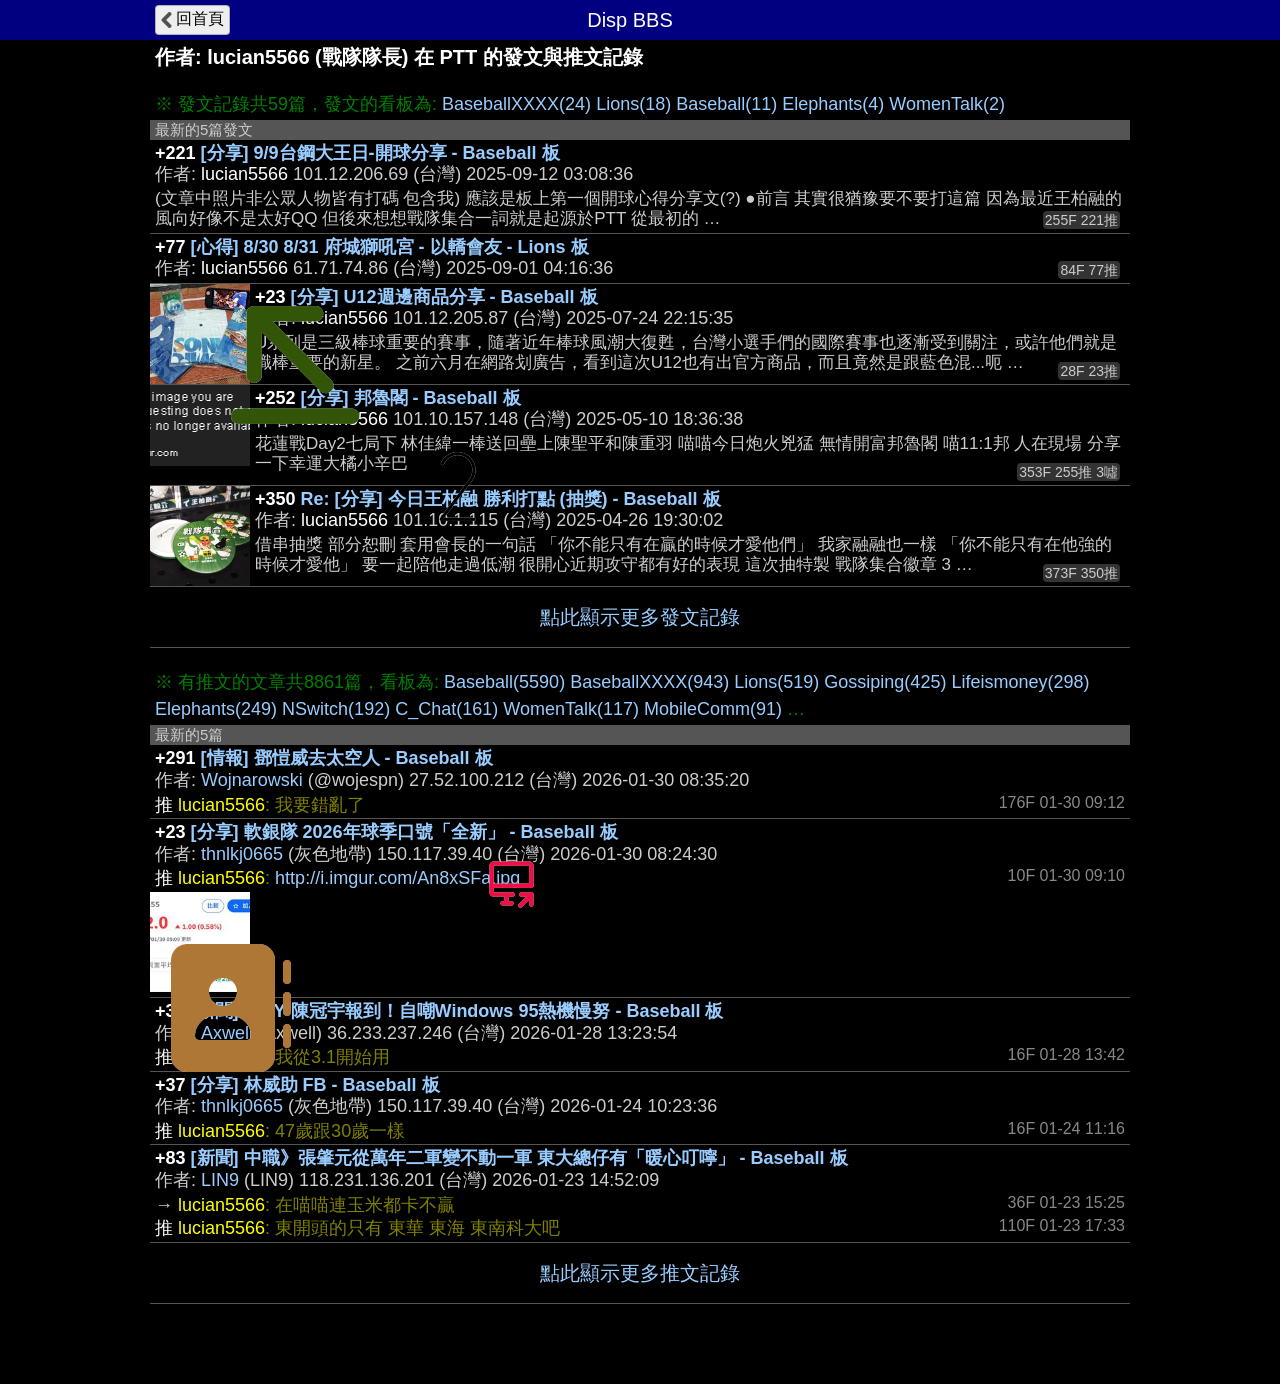  What do you see at coordinates (290, 365) in the screenshot?
I see `navigate to the top-left or beginning of content` at bounding box center [290, 365].